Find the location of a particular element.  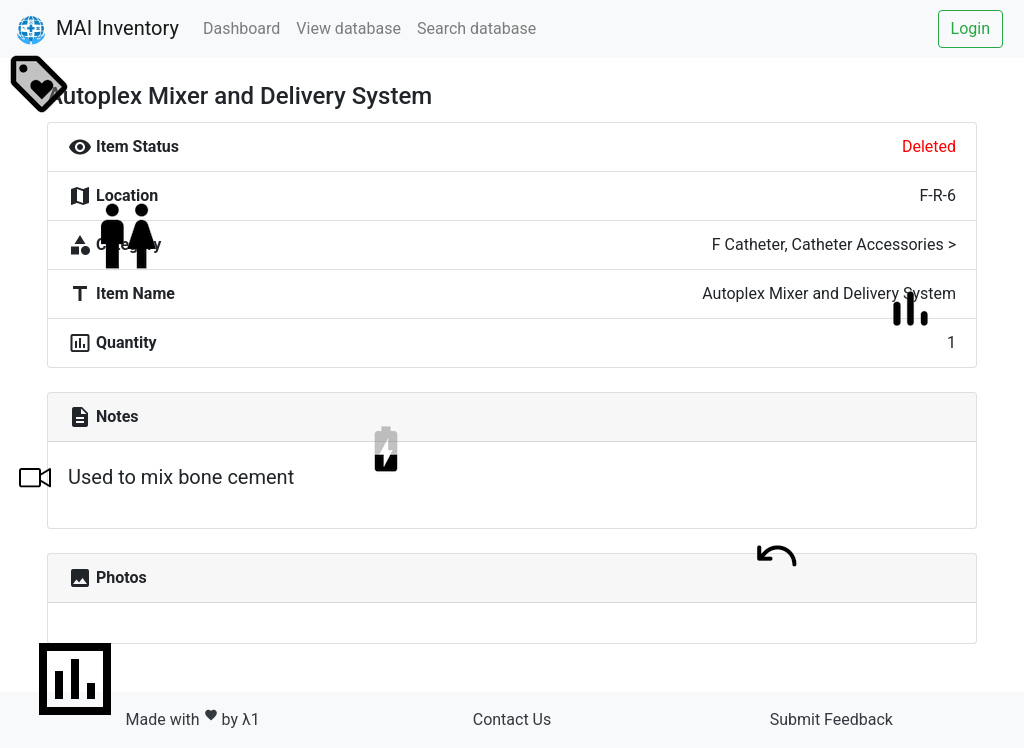

access loyalty rewards or points is located at coordinates (39, 84).